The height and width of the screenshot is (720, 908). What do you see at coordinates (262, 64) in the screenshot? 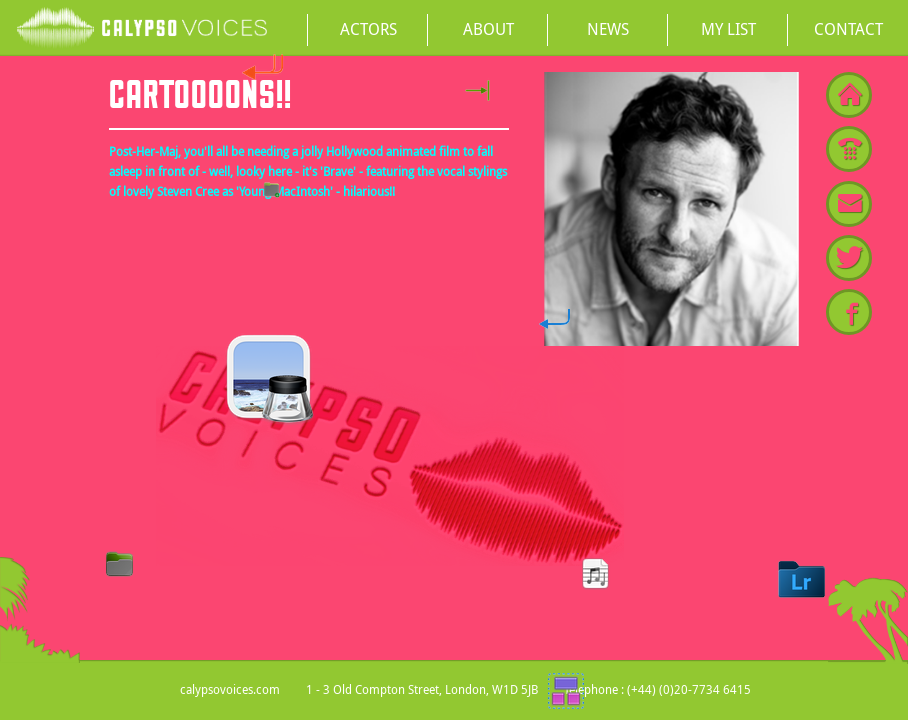
I see `reply all to an email message` at bounding box center [262, 64].